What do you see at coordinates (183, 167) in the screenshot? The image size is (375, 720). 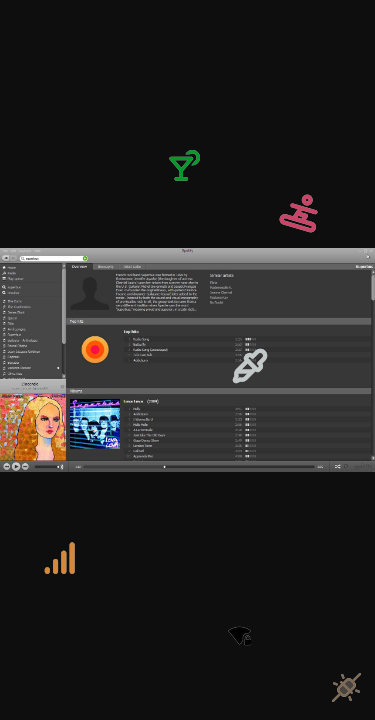 I see `access bar or cocktail menu` at bounding box center [183, 167].